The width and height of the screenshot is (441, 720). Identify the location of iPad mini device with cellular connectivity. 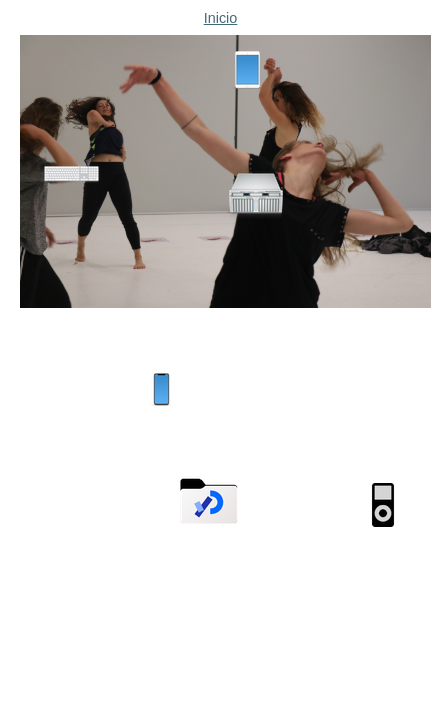
(247, 66).